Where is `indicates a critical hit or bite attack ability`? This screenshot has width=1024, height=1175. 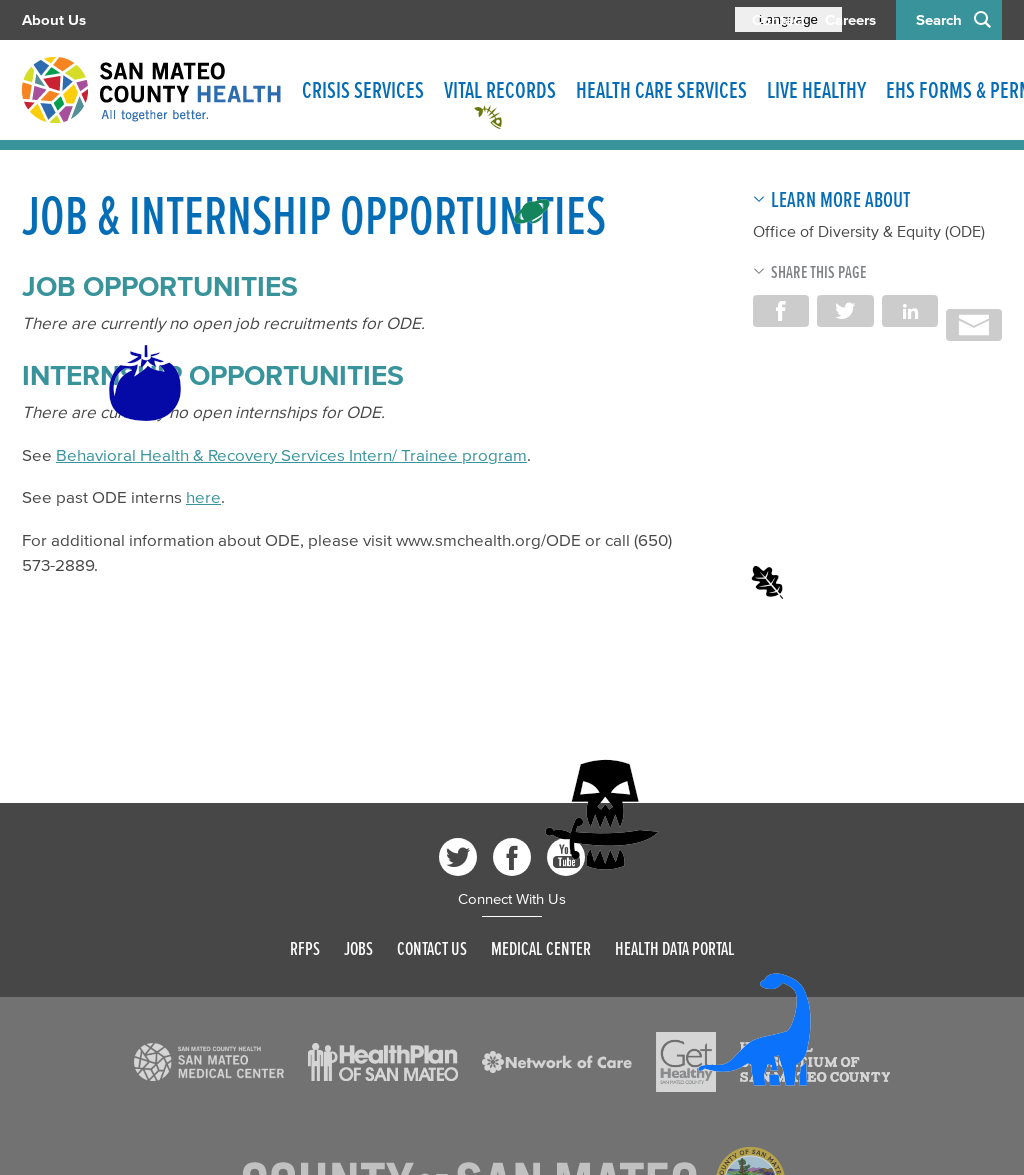 indicates a critical hit or bite attack ability is located at coordinates (602, 816).